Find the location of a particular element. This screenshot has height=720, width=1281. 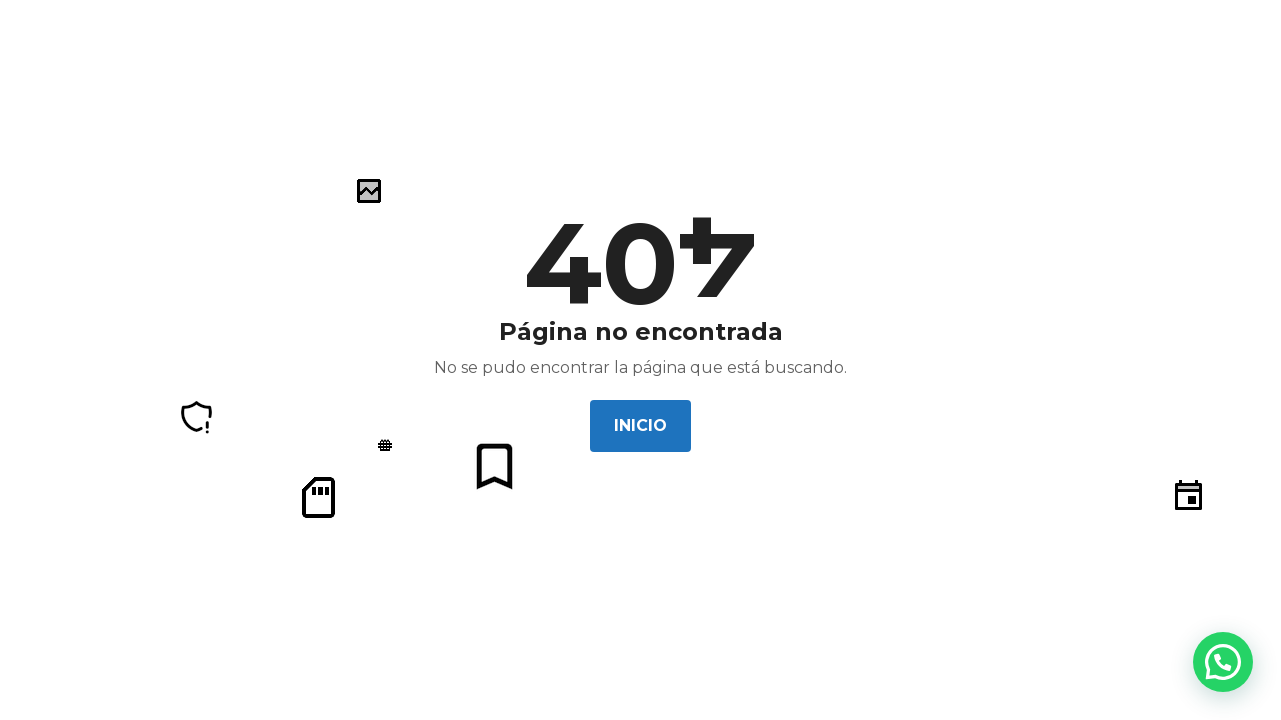

access fence or boundary settings is located at coordinates (385, 445).